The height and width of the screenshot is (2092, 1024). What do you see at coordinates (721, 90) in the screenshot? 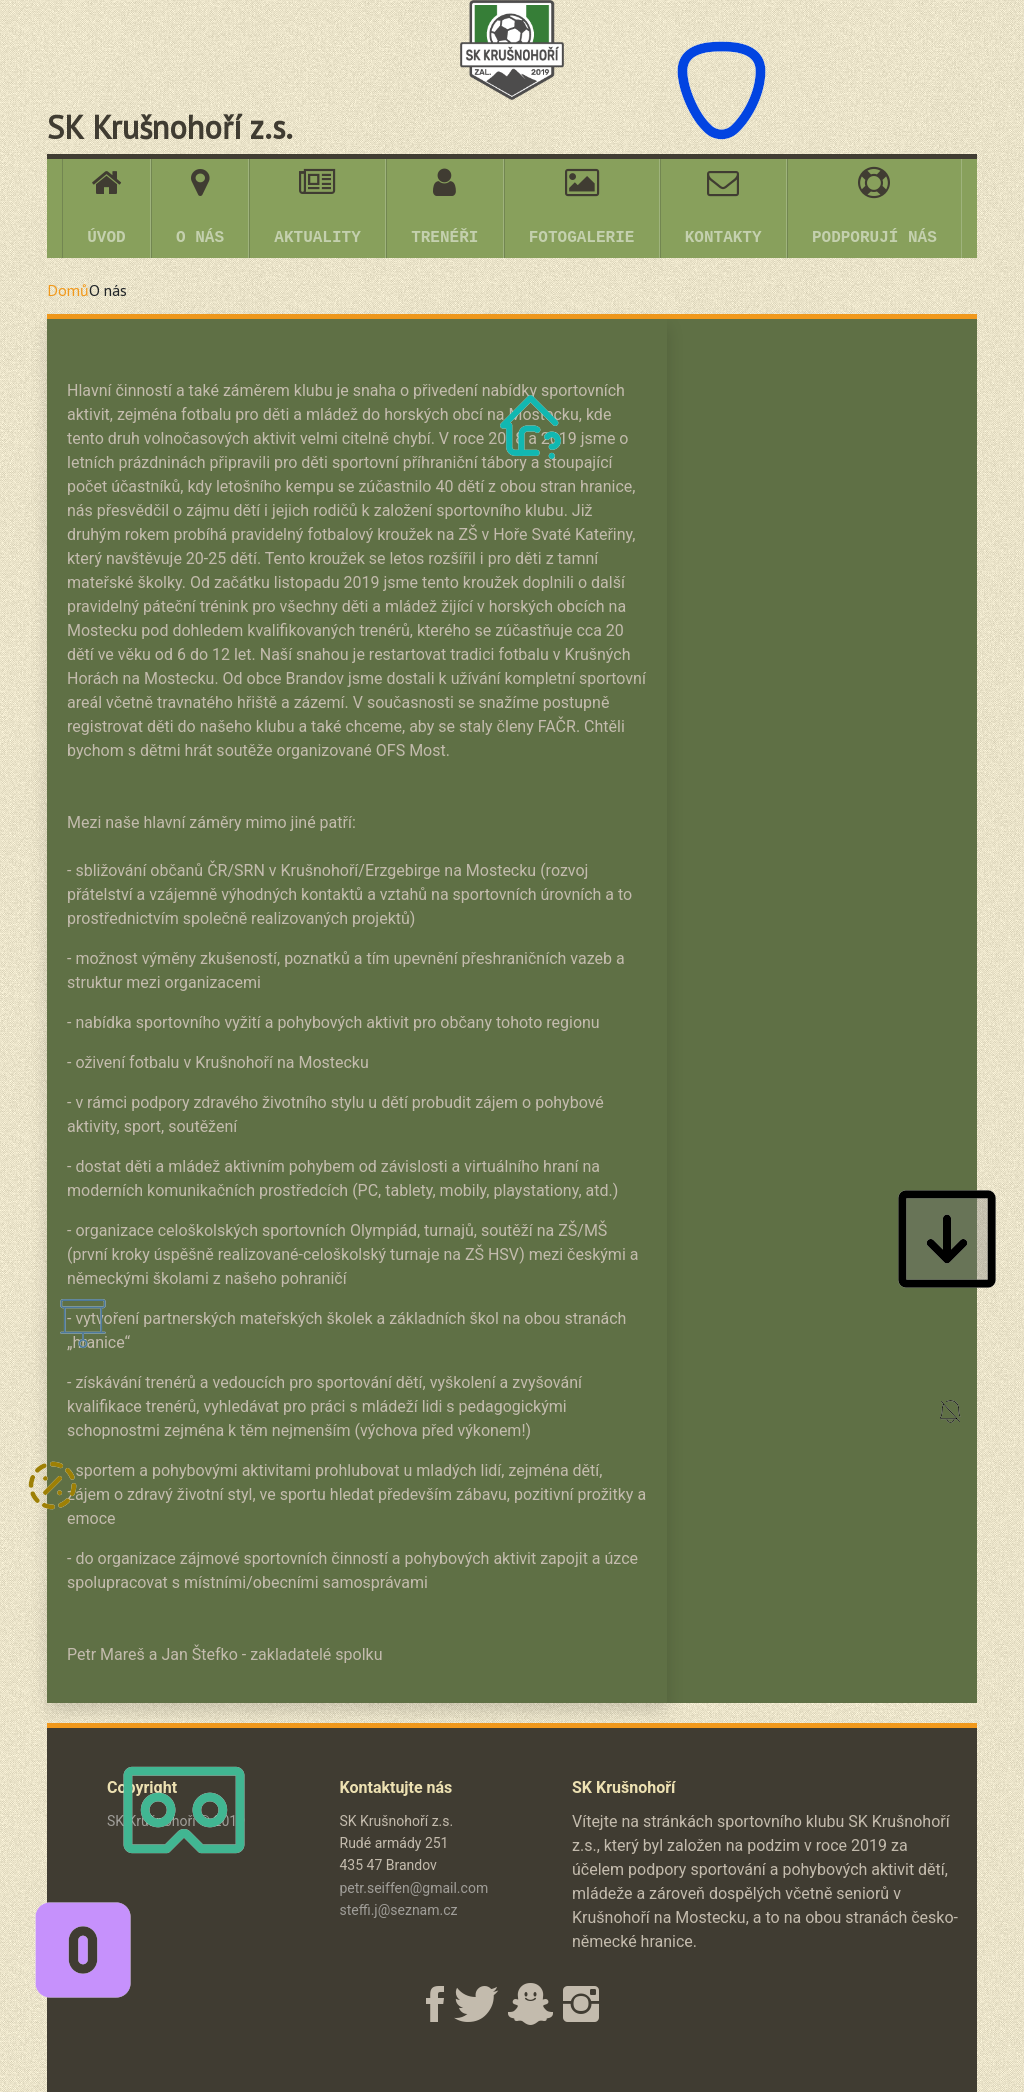
I see `access music or guitar-related features` at bounding box center [721, 90].